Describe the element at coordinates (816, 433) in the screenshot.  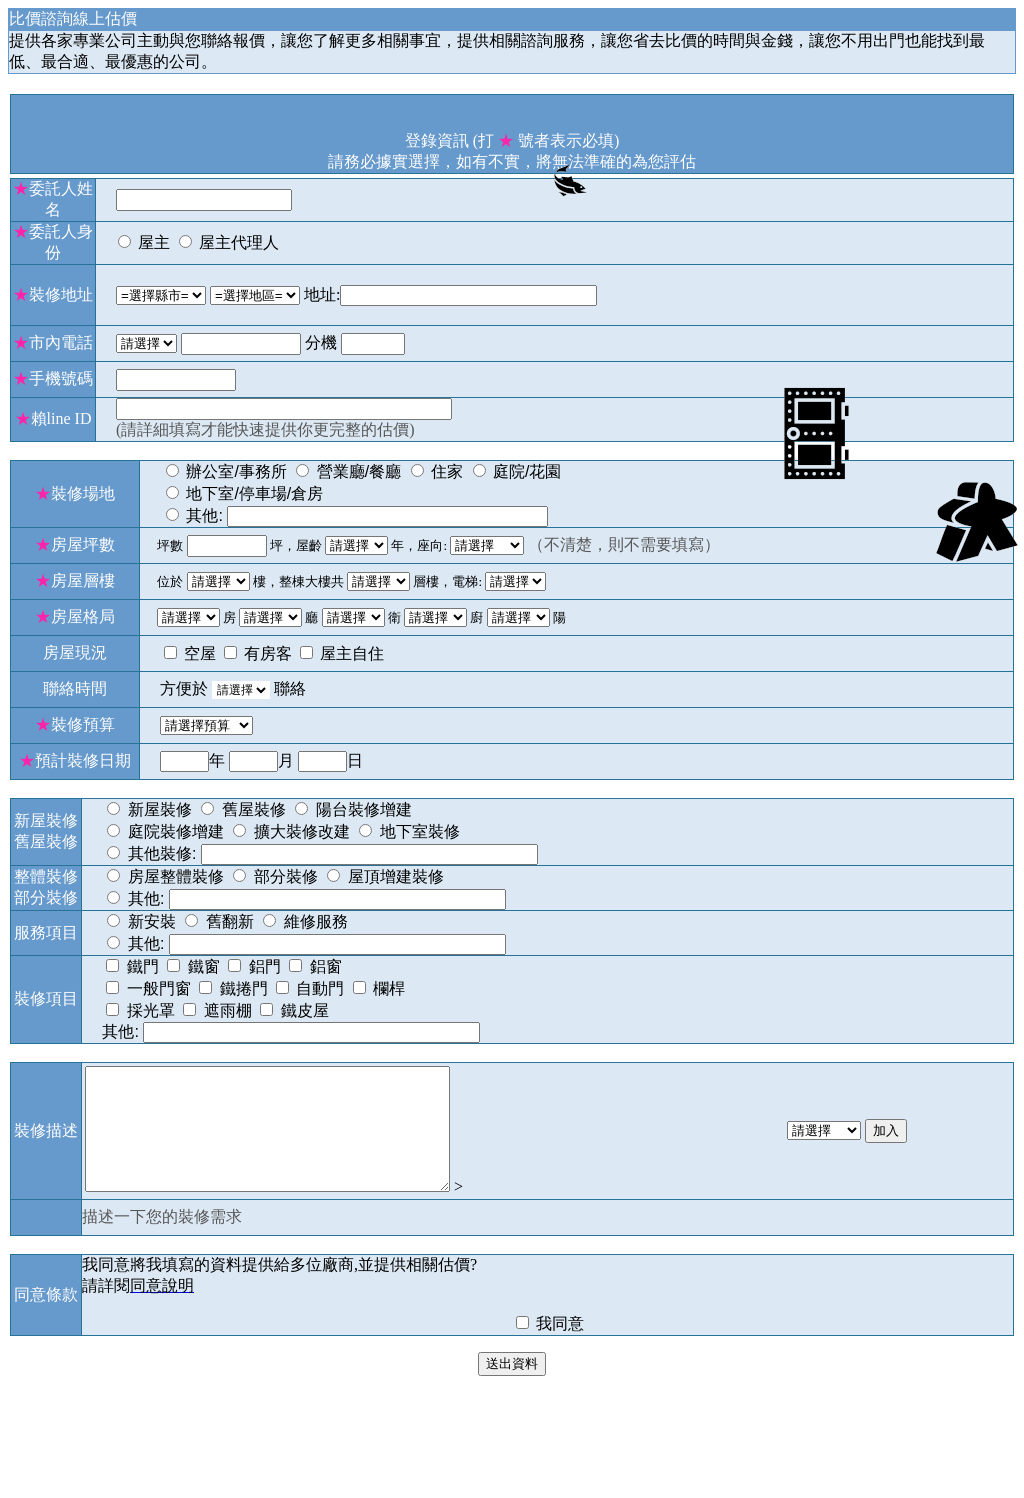
I see `access door or entrance settings in a game` at that location.